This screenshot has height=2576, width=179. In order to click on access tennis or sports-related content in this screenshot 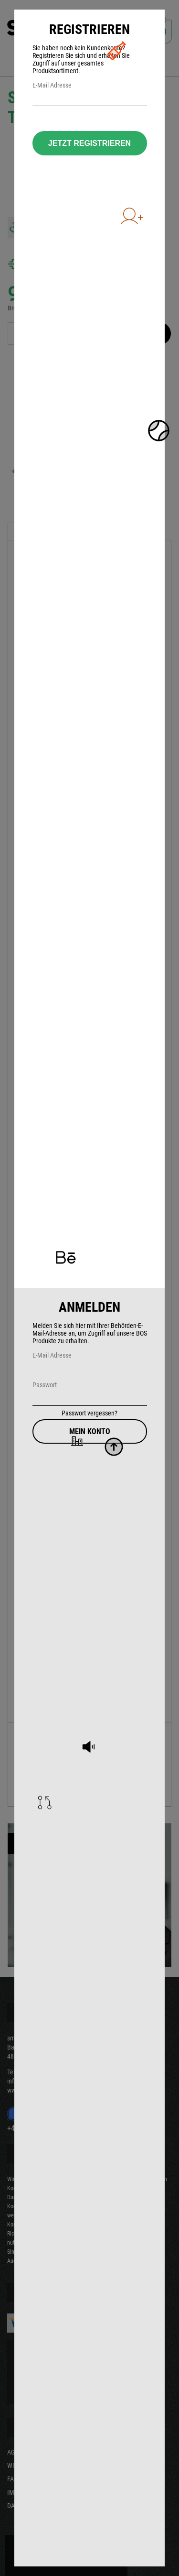, I will do `click(158, 430)`.